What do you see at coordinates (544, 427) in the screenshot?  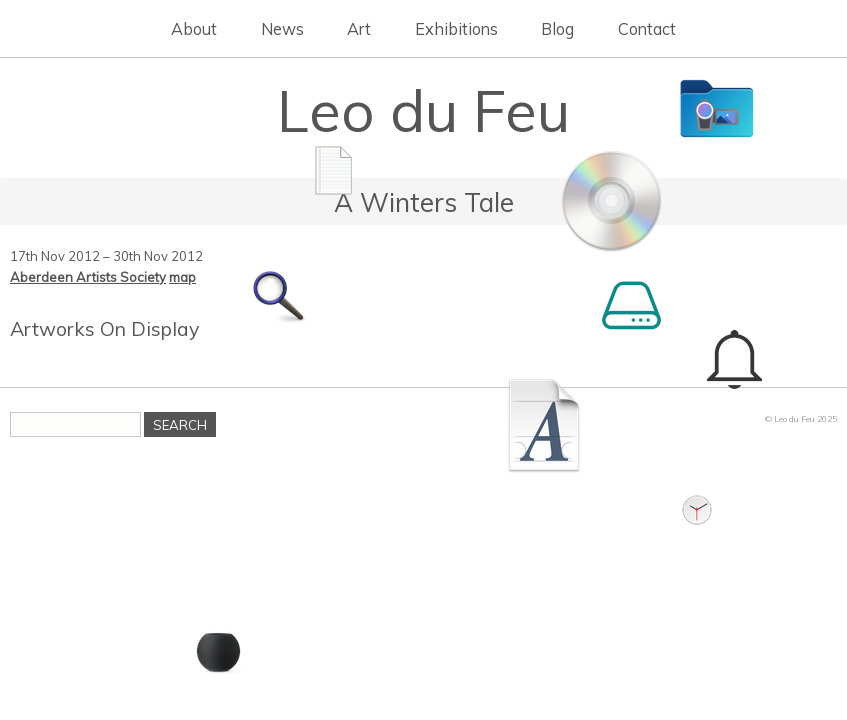 I see `access font settings or typography options` at bounding box center [544, 427].